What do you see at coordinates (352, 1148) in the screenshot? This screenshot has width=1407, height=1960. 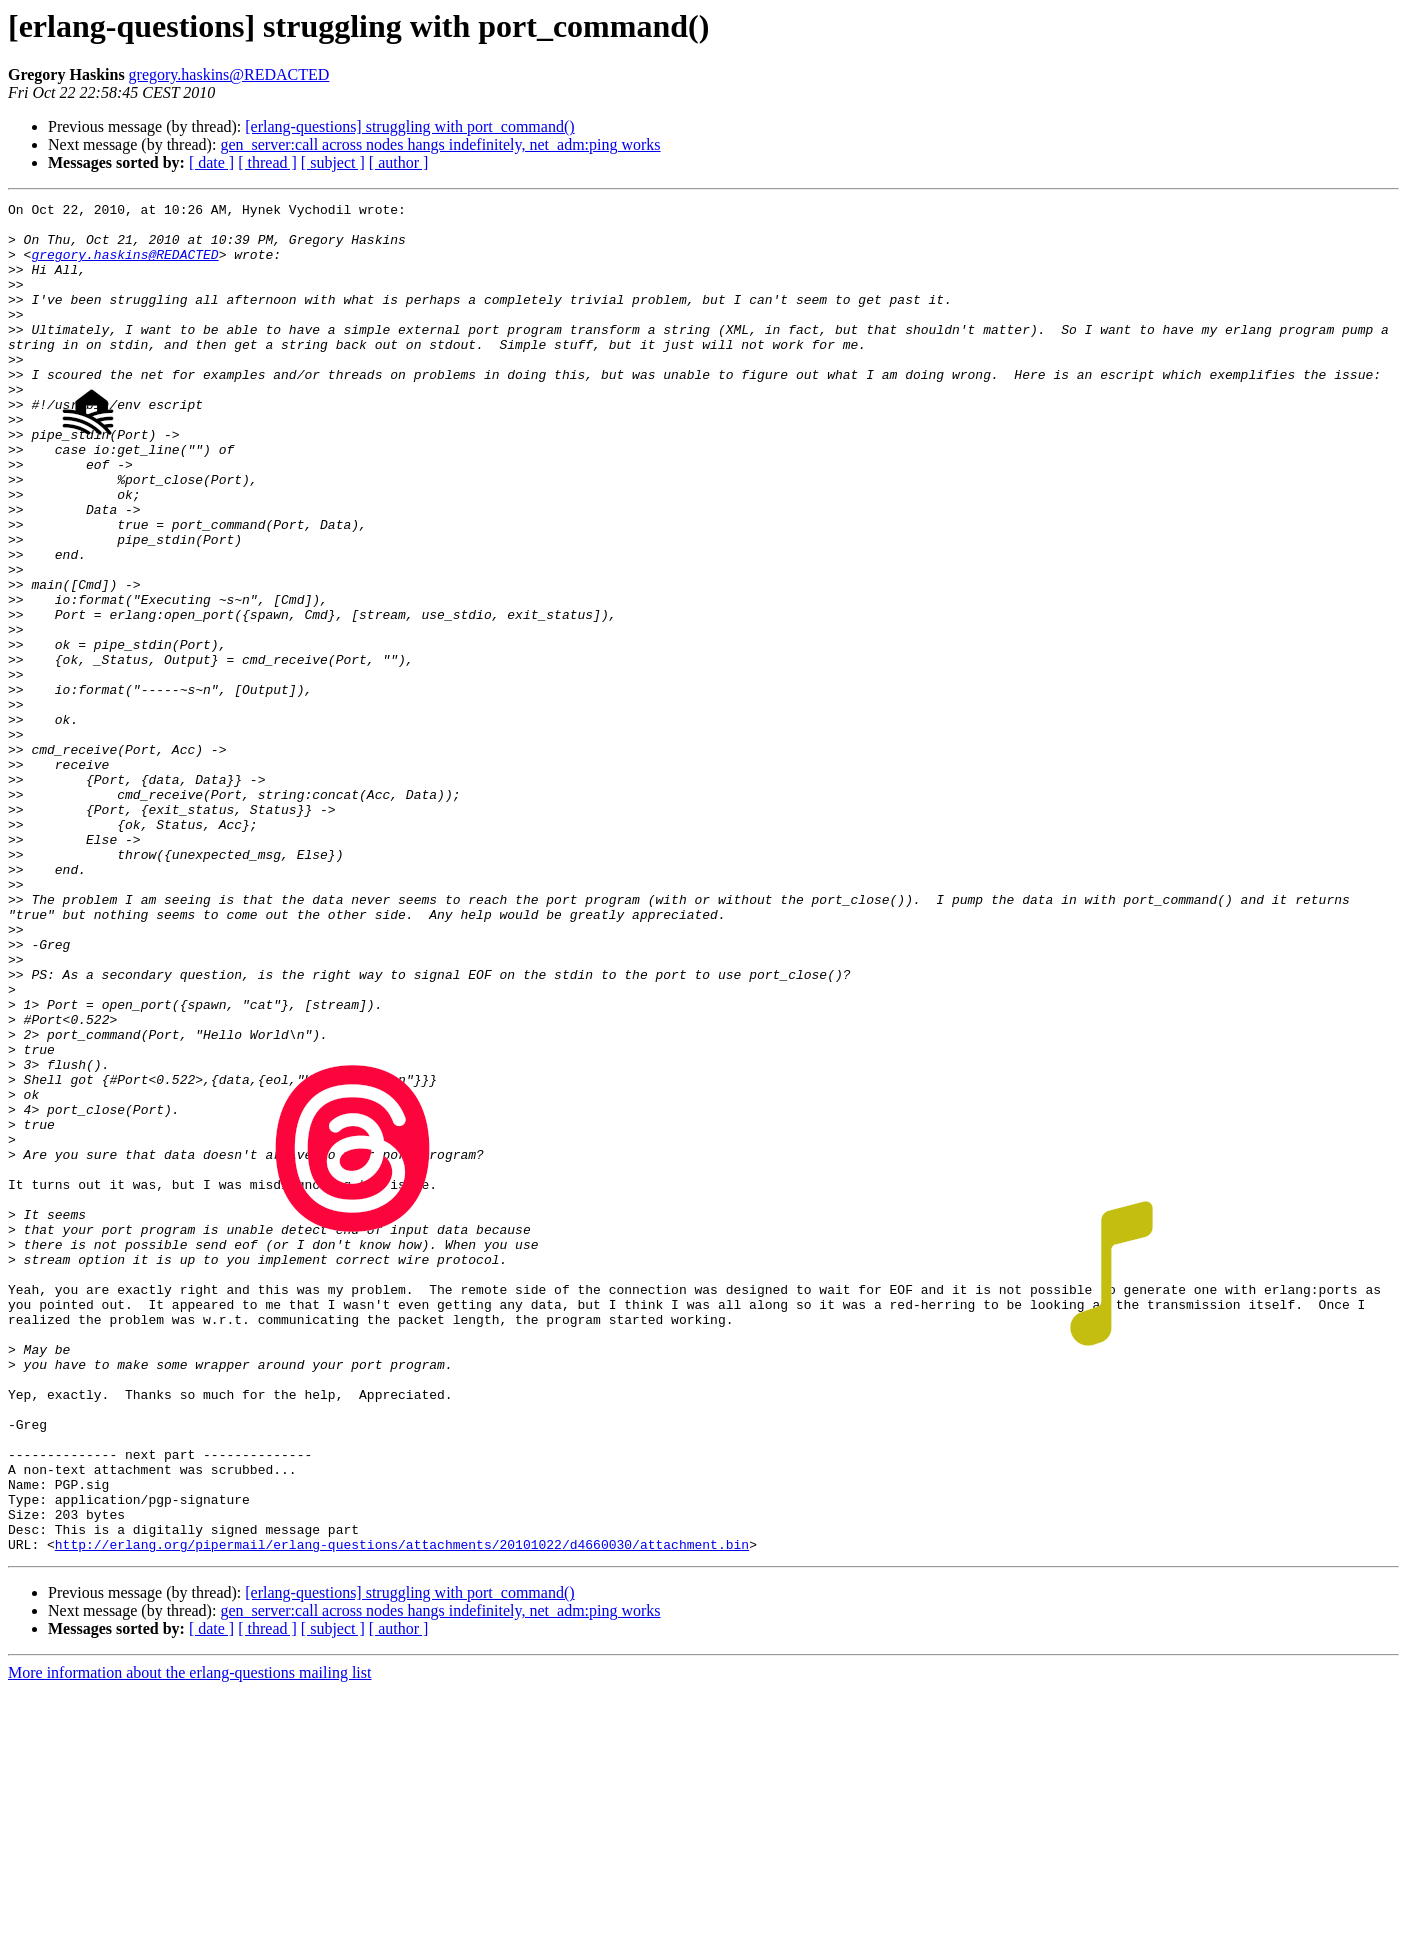 I see `open the Threads app` at bounding box center [352, 1148].